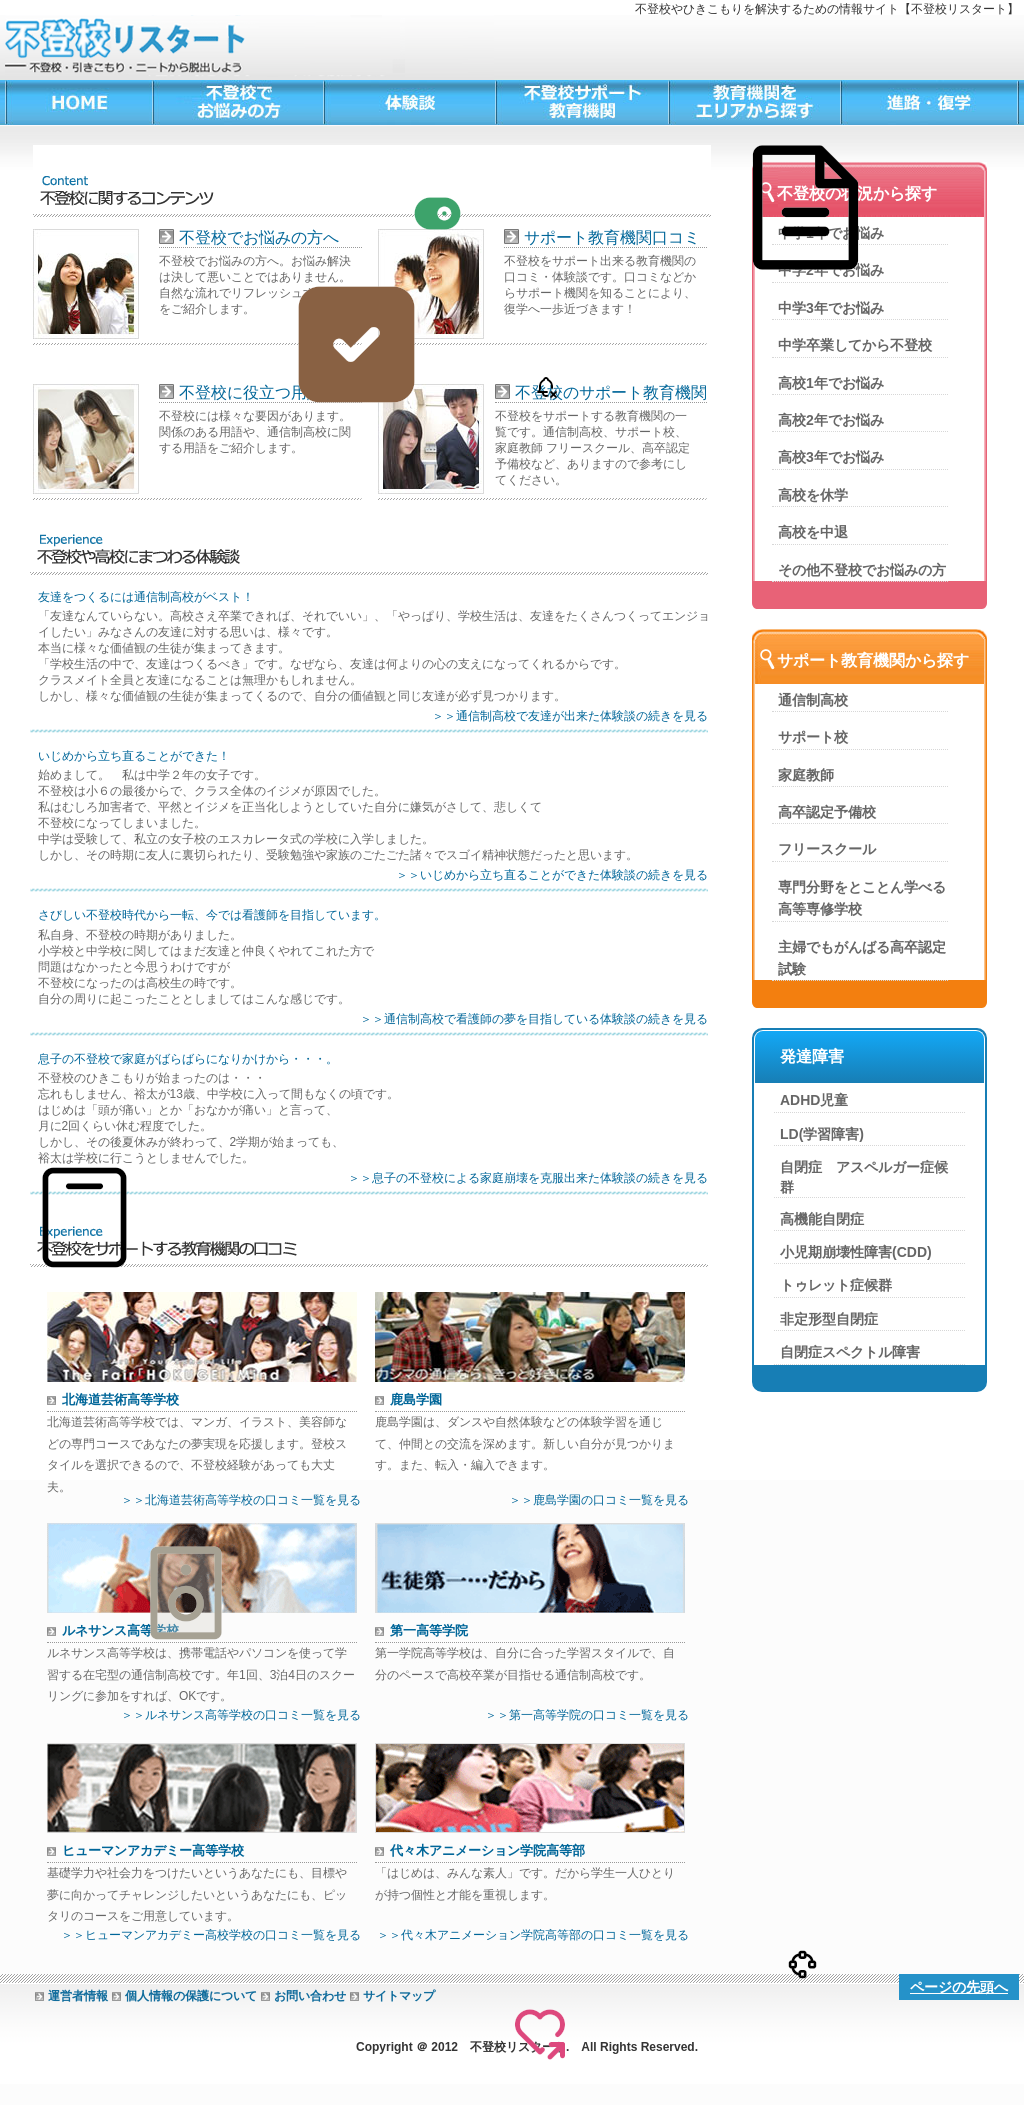  Describe the element at coordinates (186, 1593) in the screenshot. I see `adjust speaker or audio output settings` at that location.